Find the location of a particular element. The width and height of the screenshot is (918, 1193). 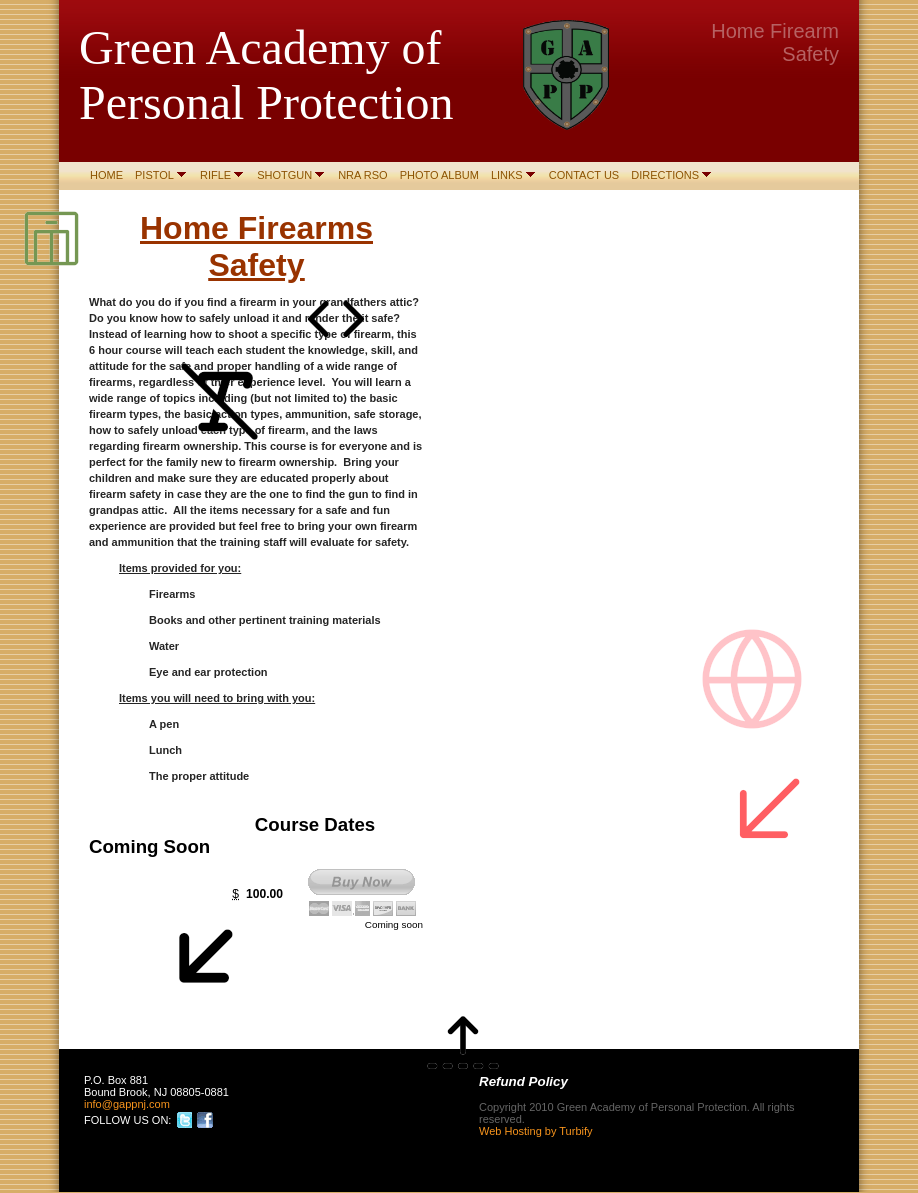

view source code is located at coordinates (336, 319).